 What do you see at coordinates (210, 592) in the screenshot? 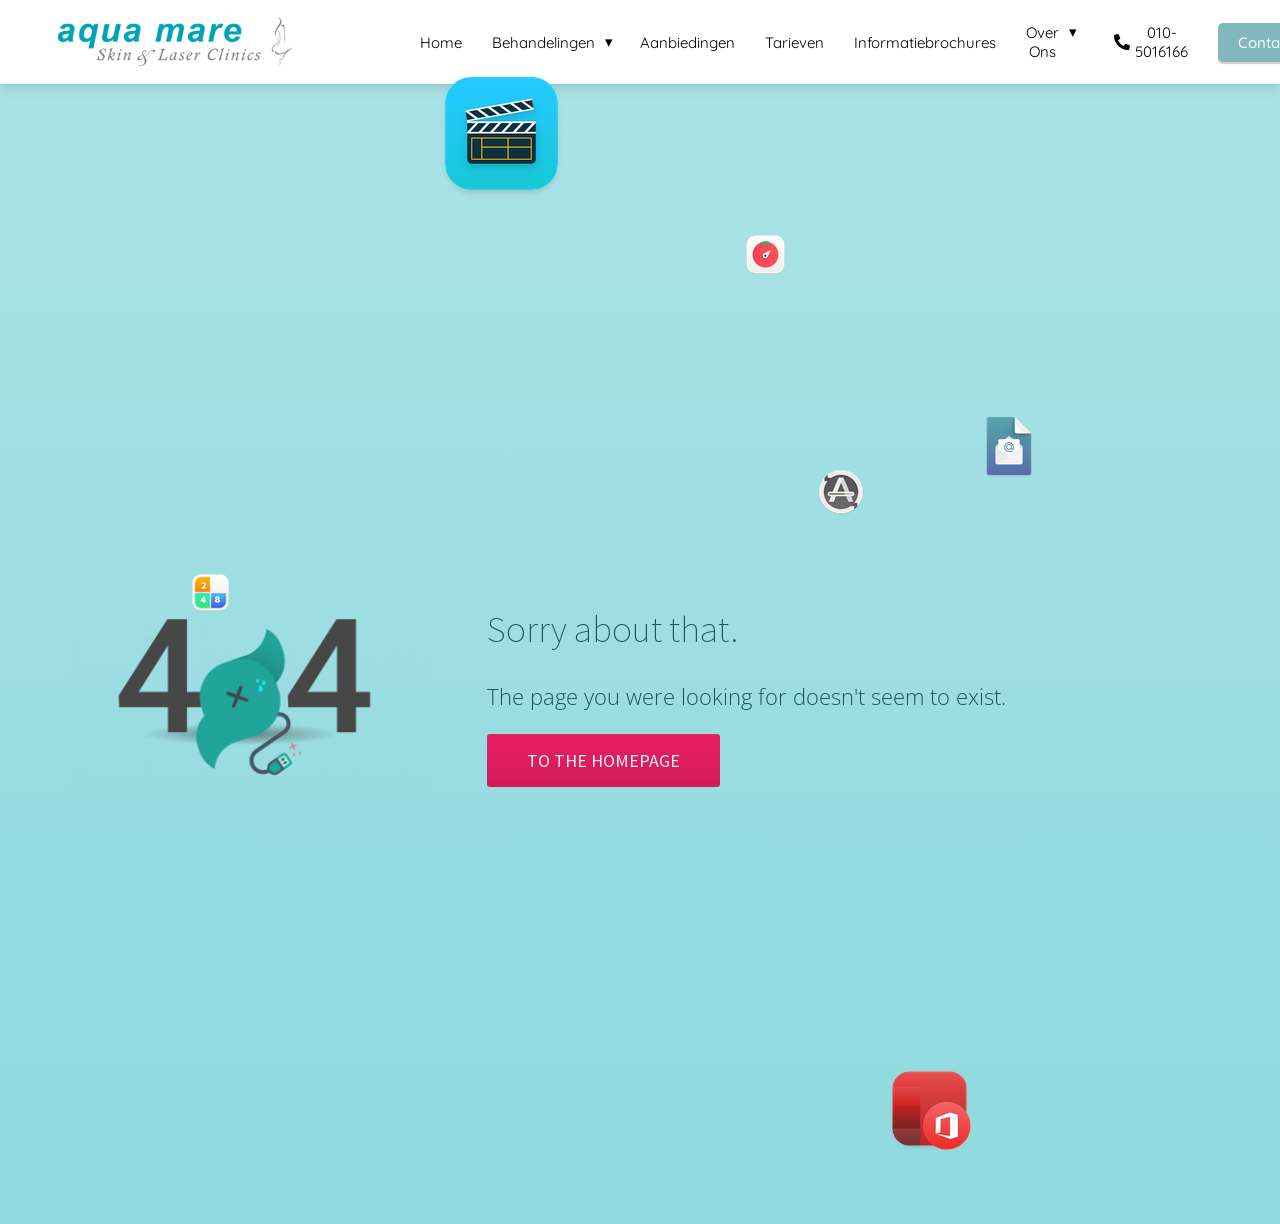
I see `launch the 2048 puzzle game` at bounding box center [210, 592].